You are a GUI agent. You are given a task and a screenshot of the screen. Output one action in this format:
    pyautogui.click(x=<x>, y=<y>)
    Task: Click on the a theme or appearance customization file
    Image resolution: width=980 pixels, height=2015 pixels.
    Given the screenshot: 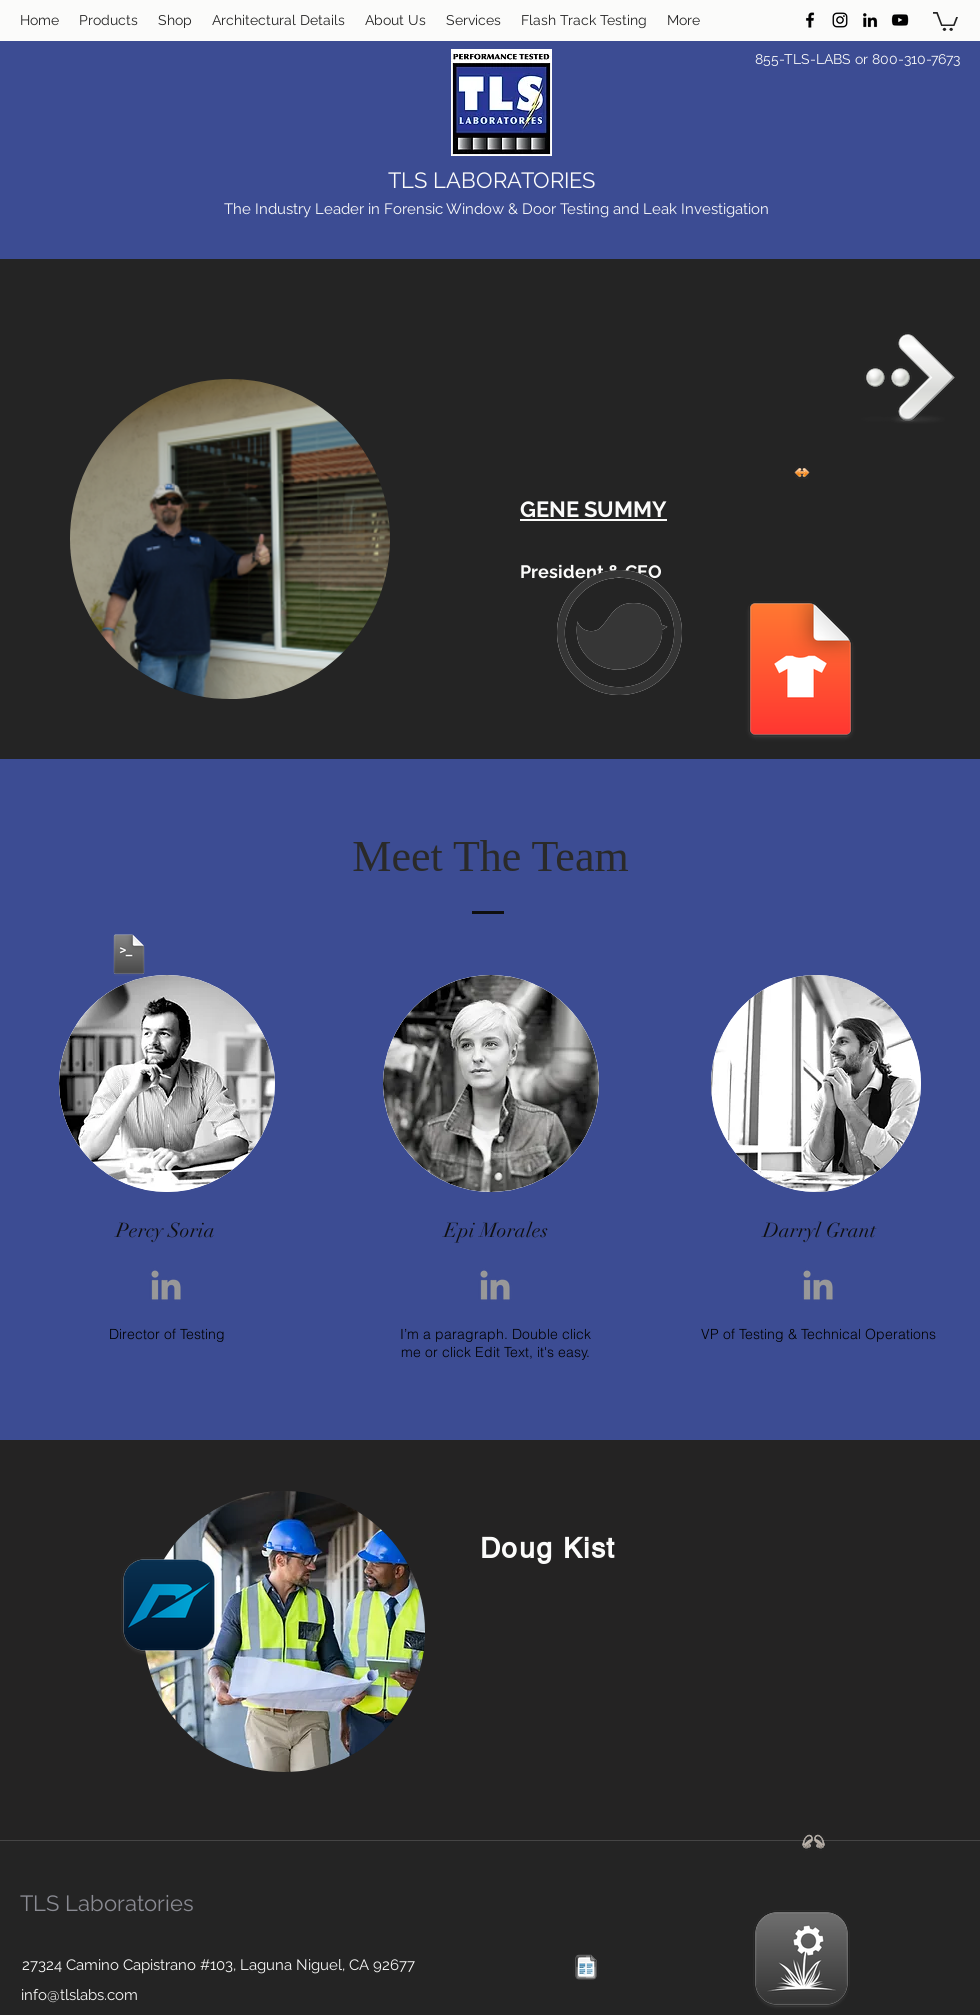 What is the action you would take?
    pyautogui.click(x=800, y=671)
    